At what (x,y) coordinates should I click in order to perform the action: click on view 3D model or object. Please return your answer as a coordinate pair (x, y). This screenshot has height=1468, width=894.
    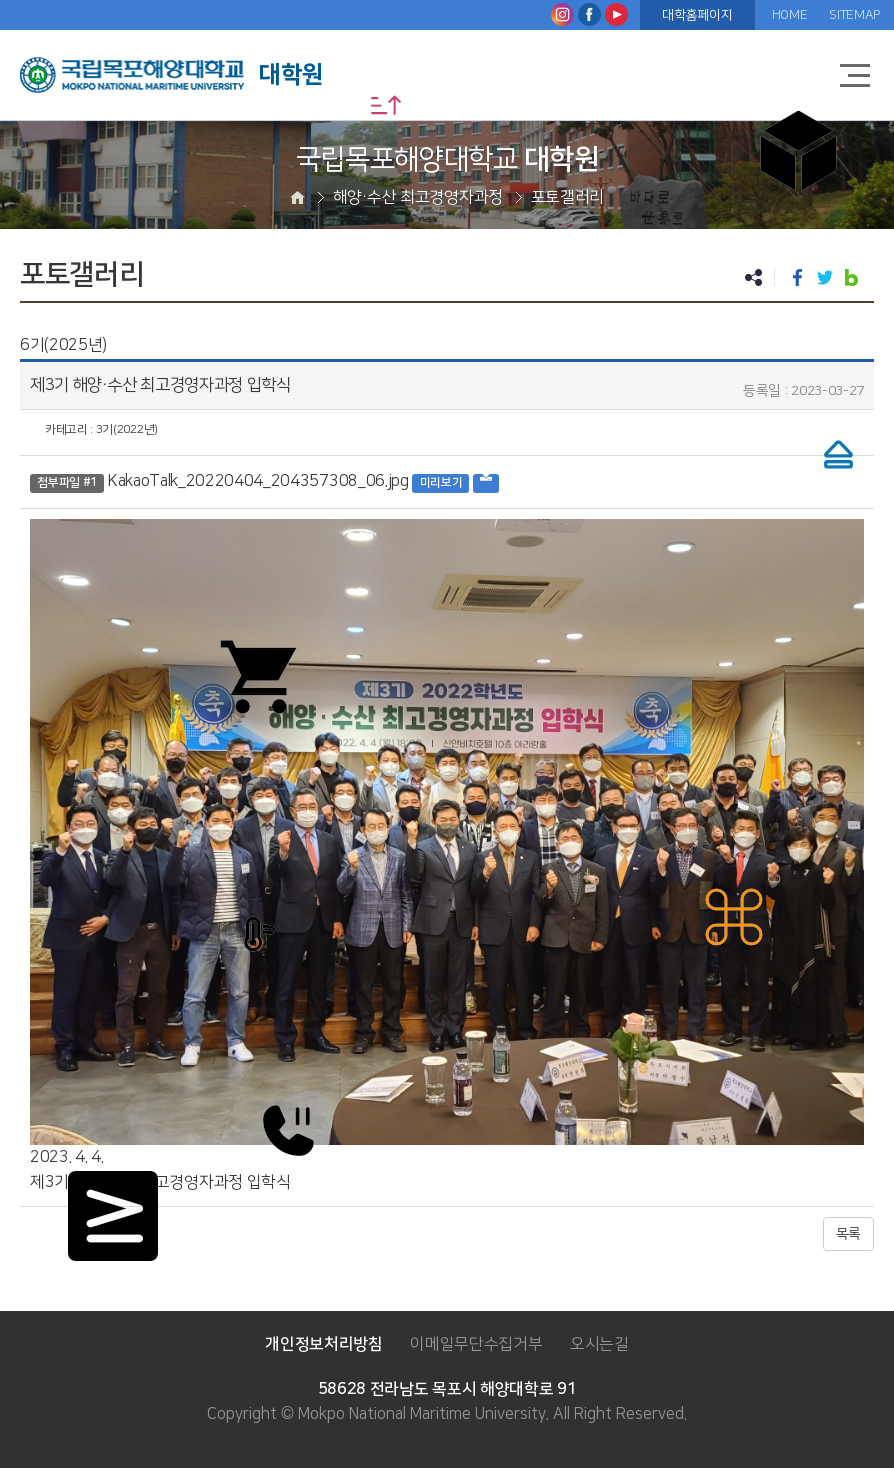
    Looking at the image, I should click on (798, 151).